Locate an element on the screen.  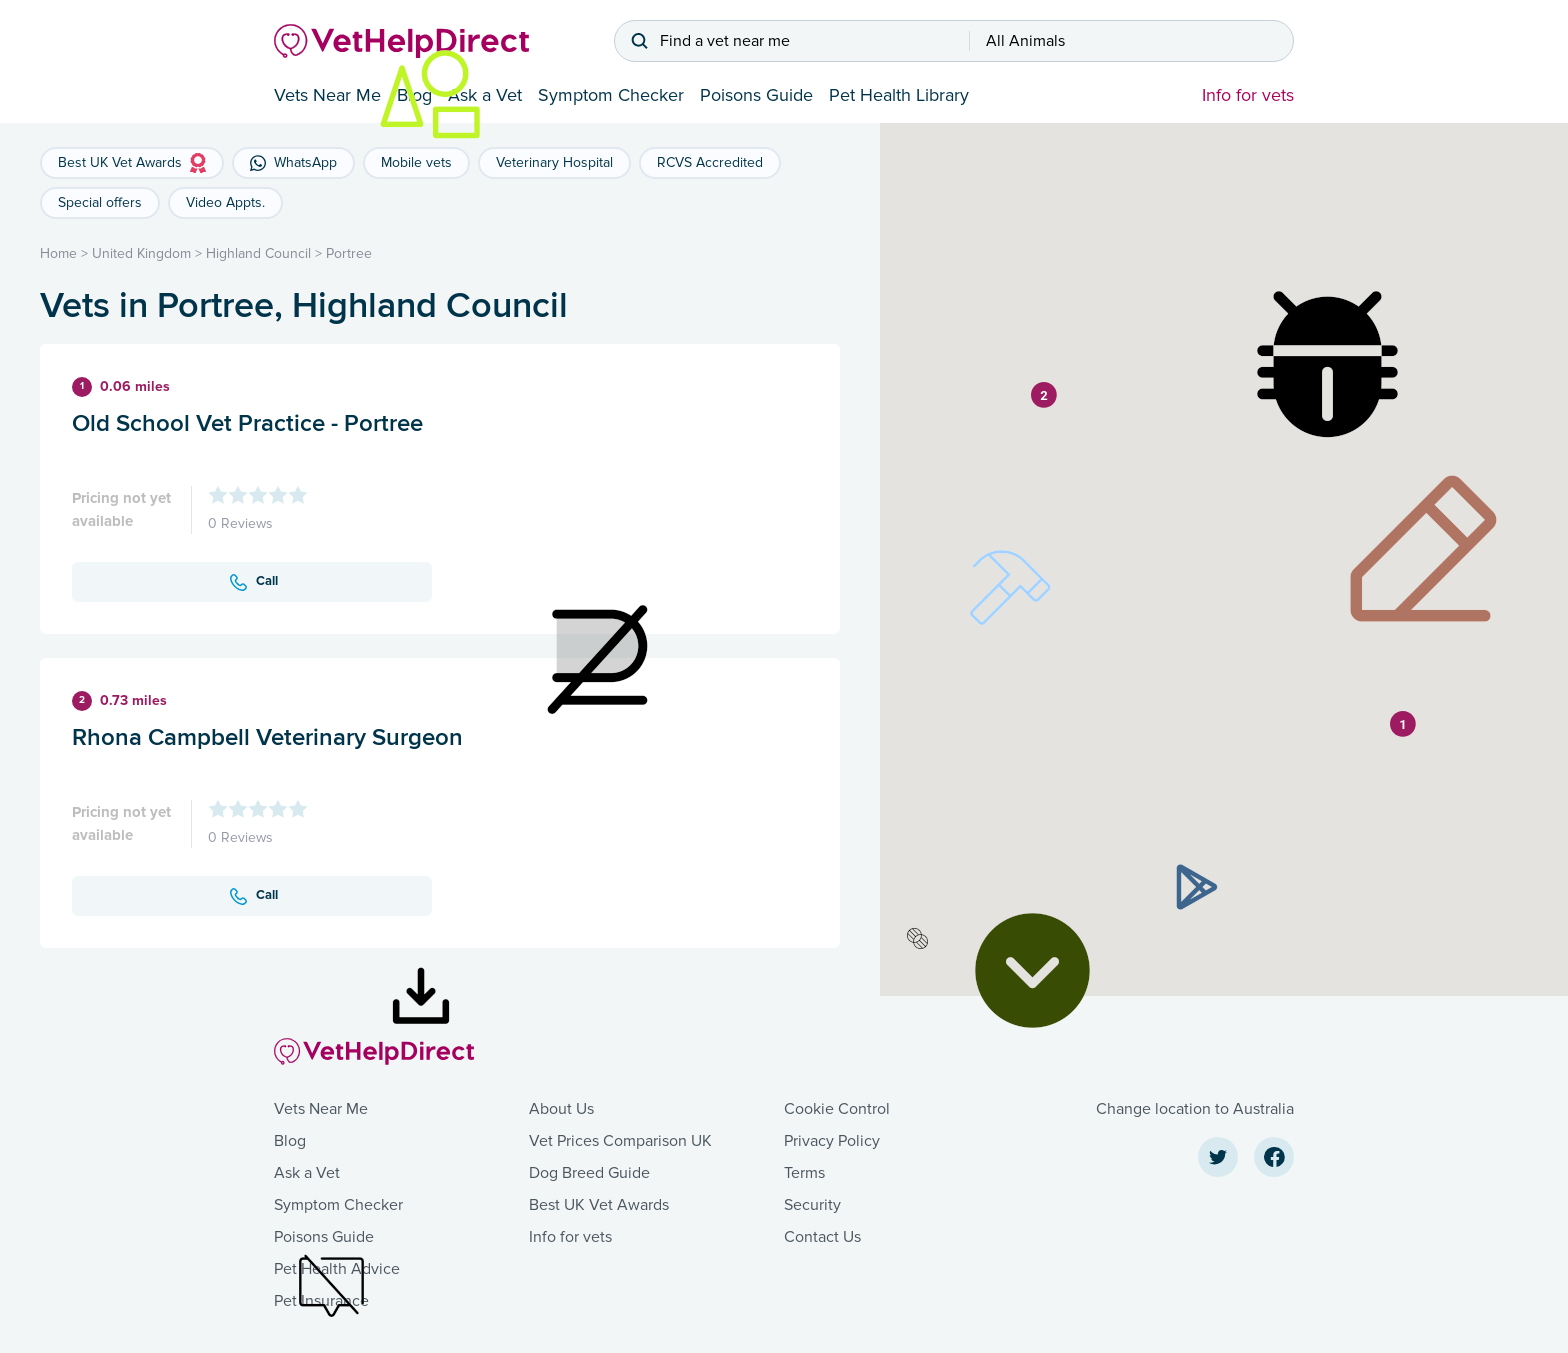
access shape tools or drawing options is located at coordinates (432, 98).